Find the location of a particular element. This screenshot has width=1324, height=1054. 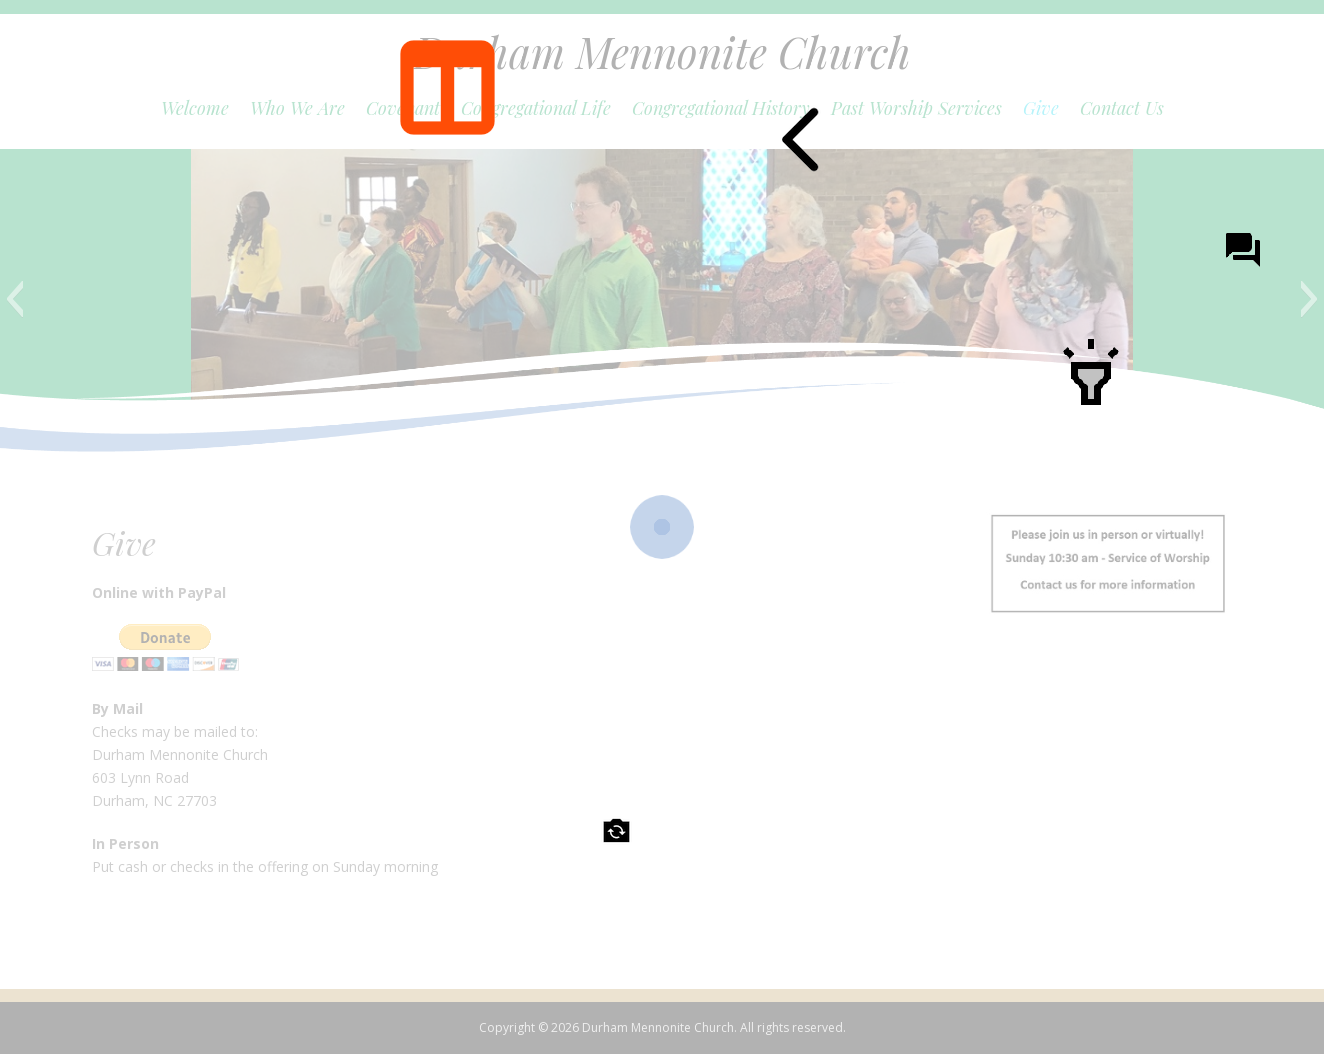

go back to the previous screen is located at coordinates (801, 139).